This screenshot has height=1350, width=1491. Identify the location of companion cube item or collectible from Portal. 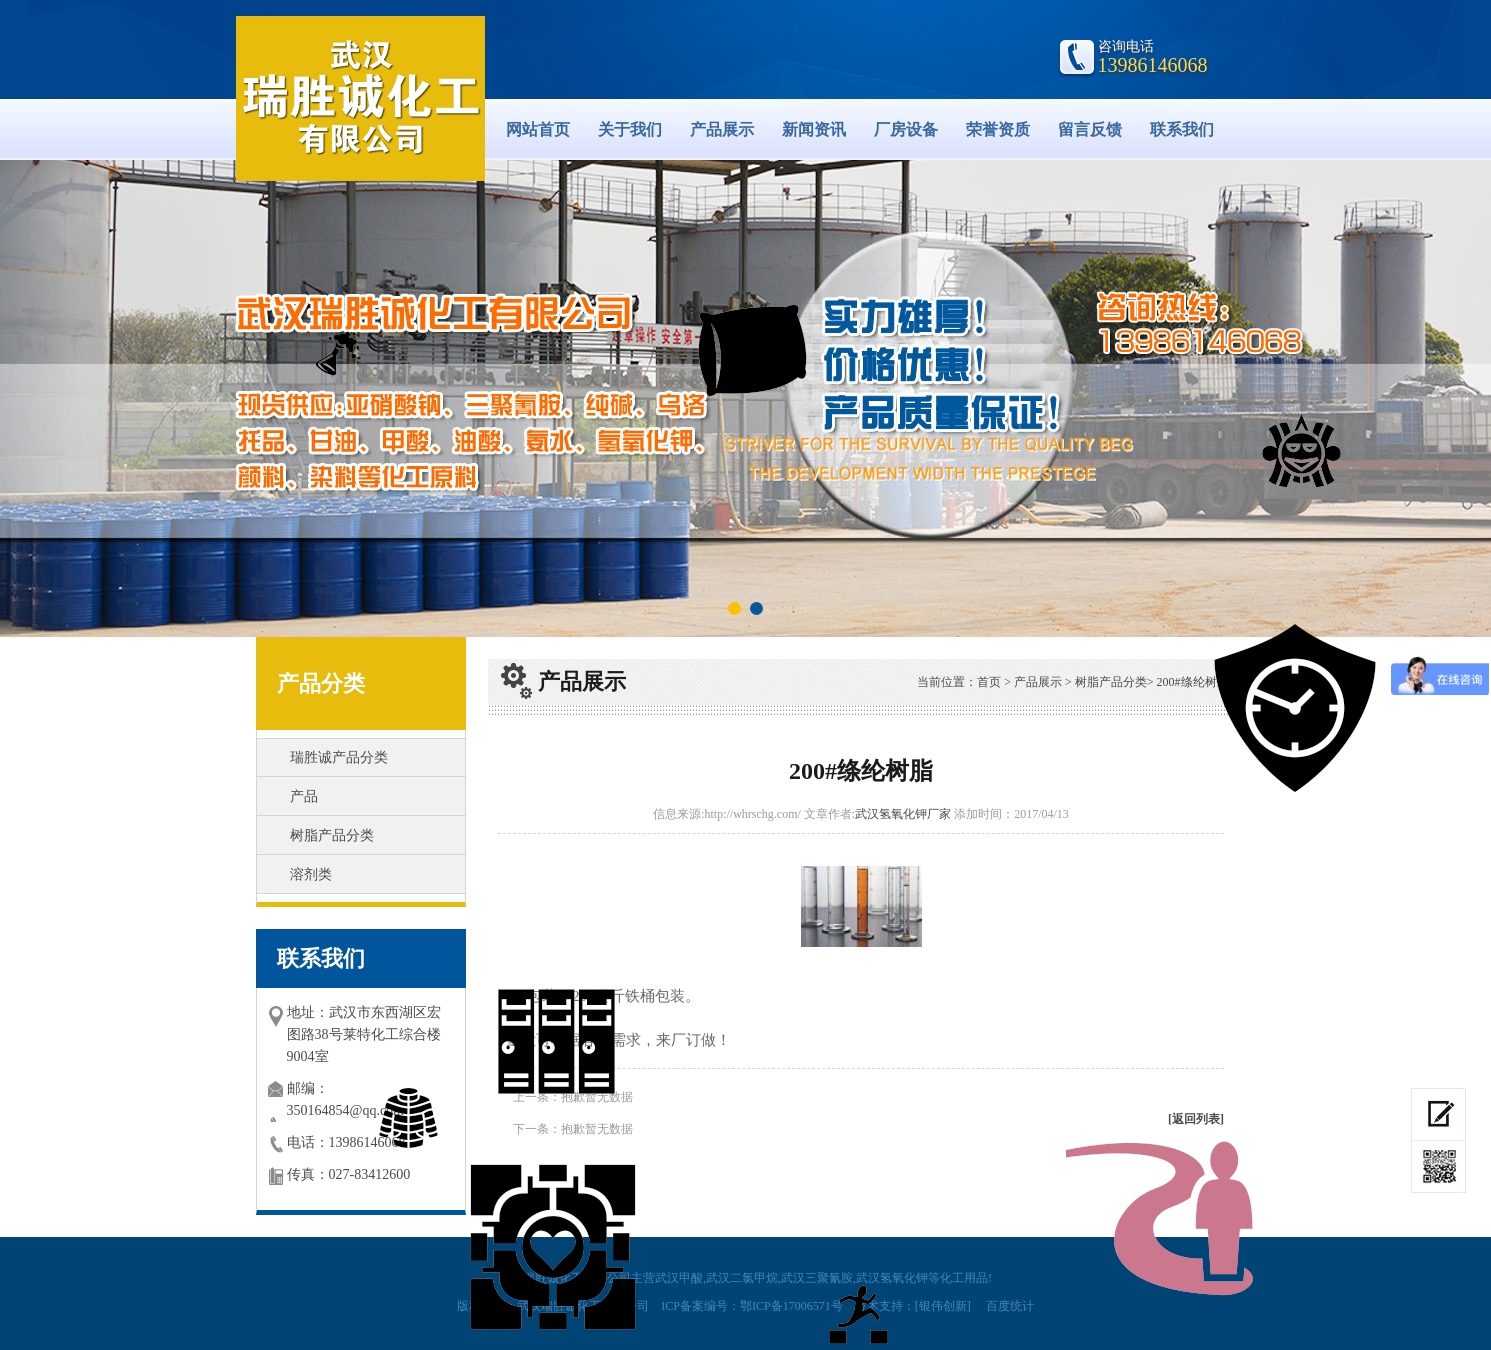
(553, 1247).